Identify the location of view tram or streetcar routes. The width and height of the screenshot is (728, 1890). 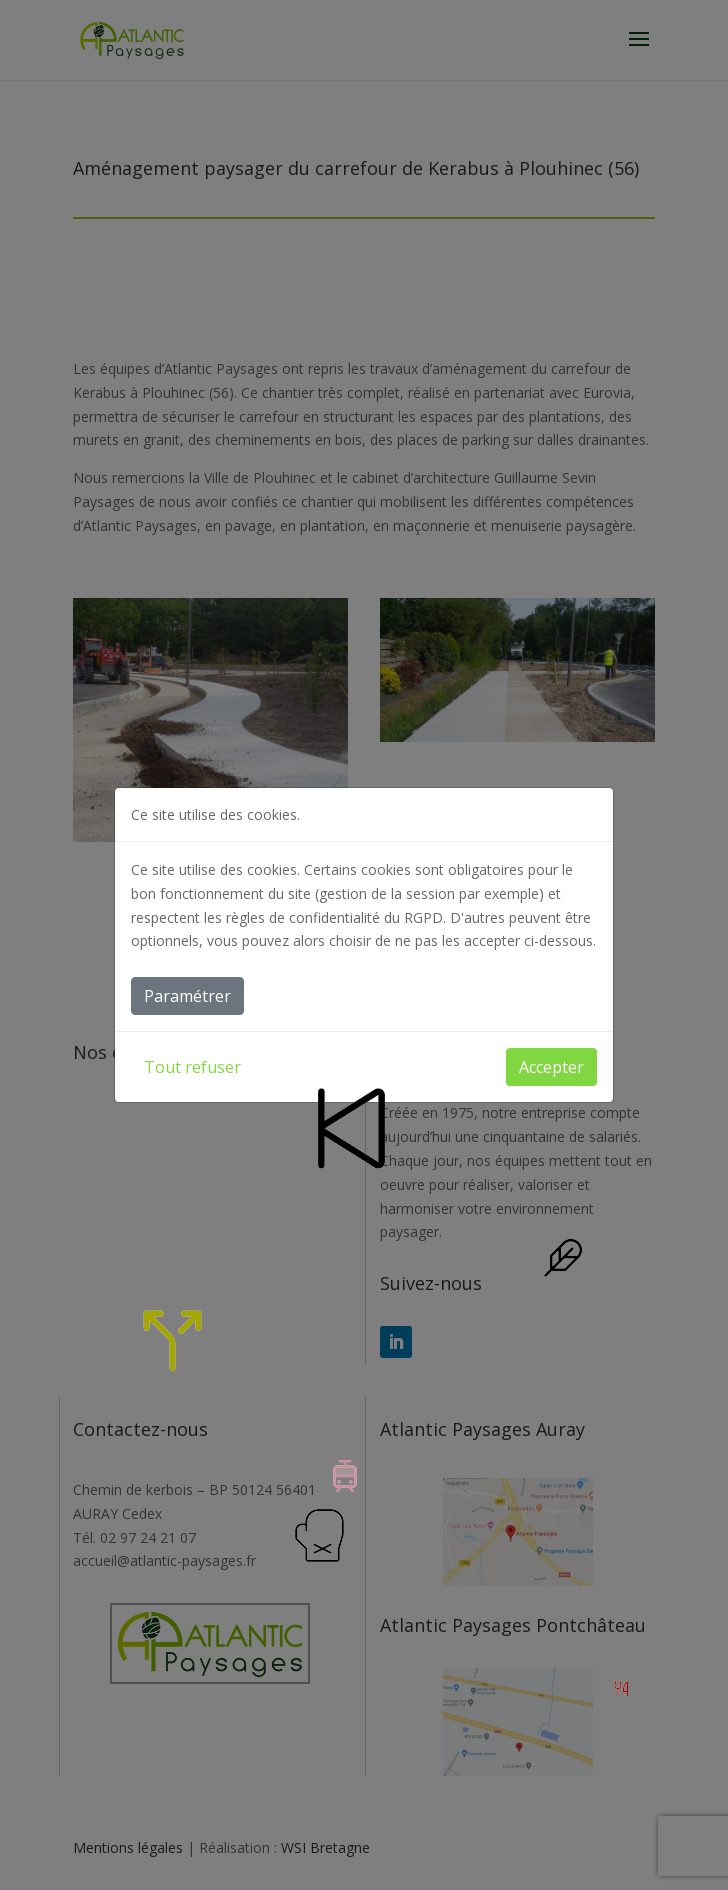
(345, 1476).